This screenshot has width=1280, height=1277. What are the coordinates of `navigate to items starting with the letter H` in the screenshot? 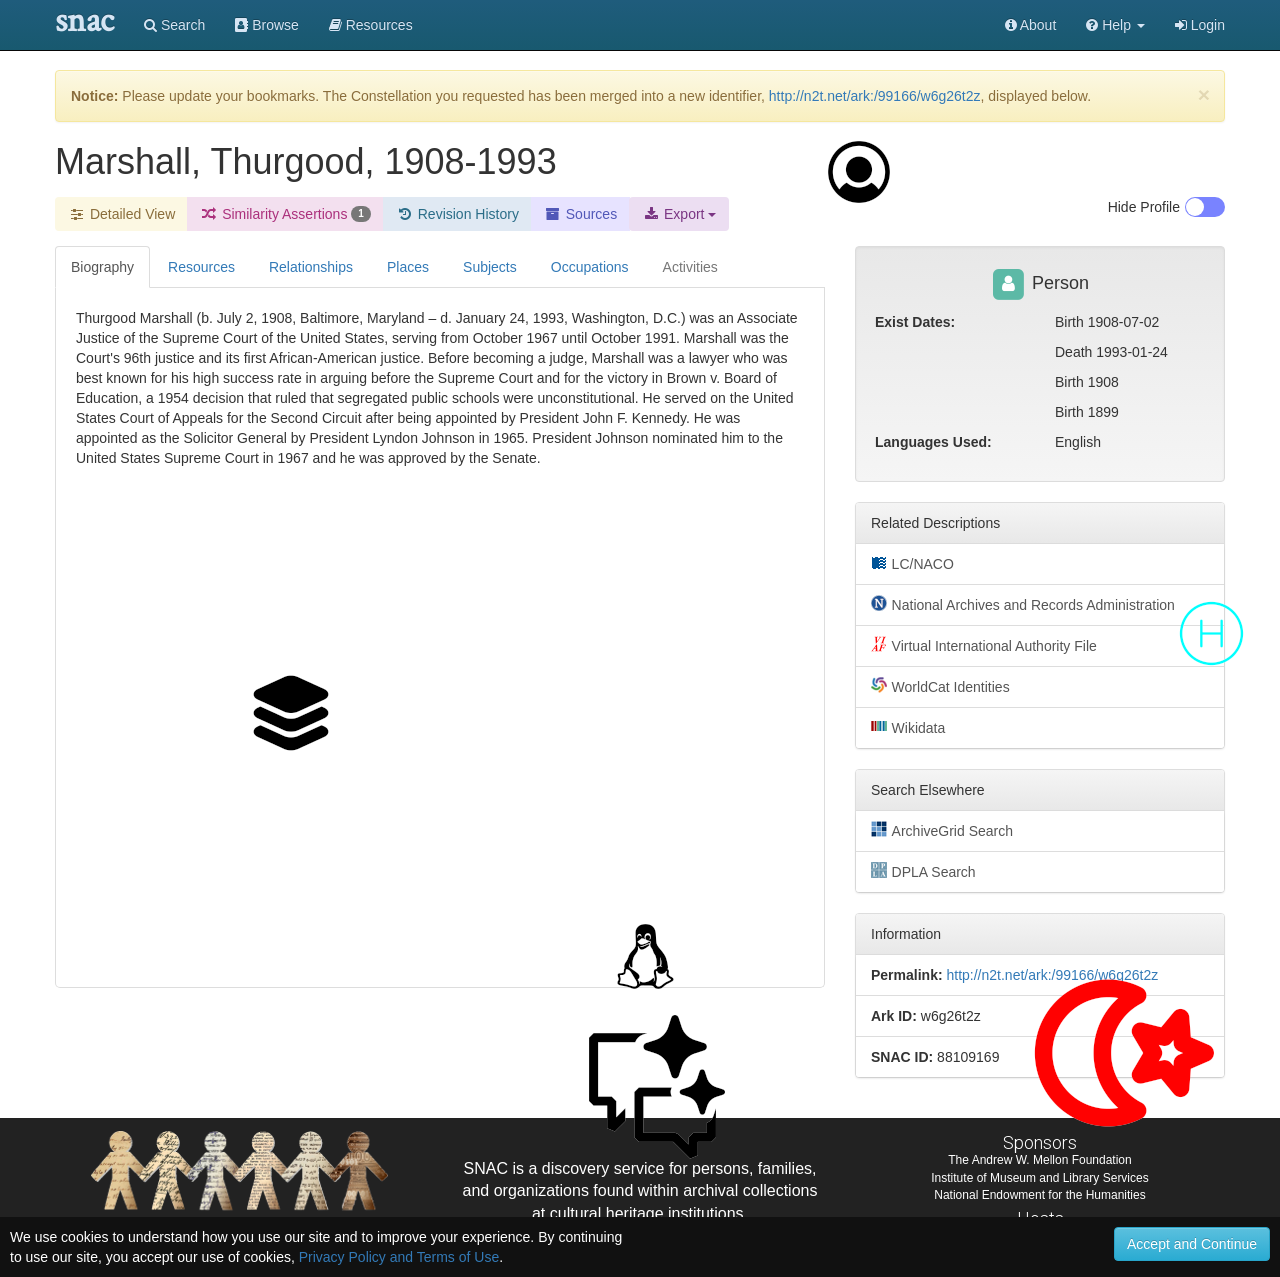 It's located at (1211, 633).